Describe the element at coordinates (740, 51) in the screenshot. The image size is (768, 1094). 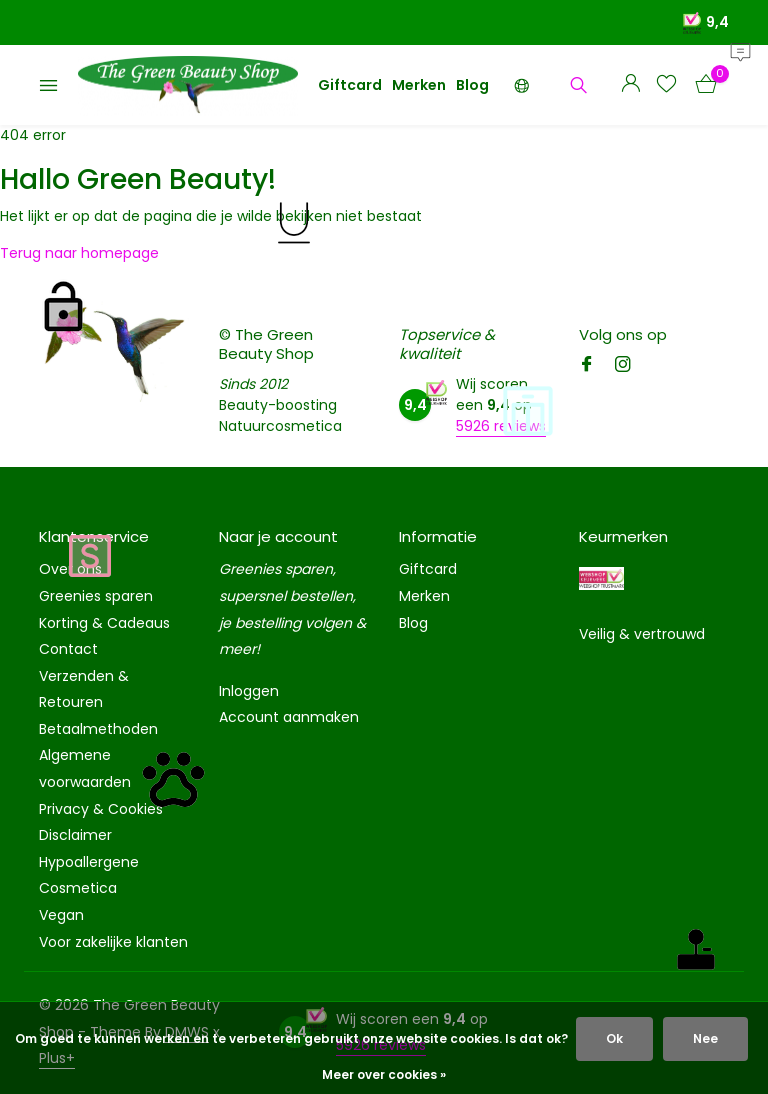
I see `open chat or messaging` at that location.